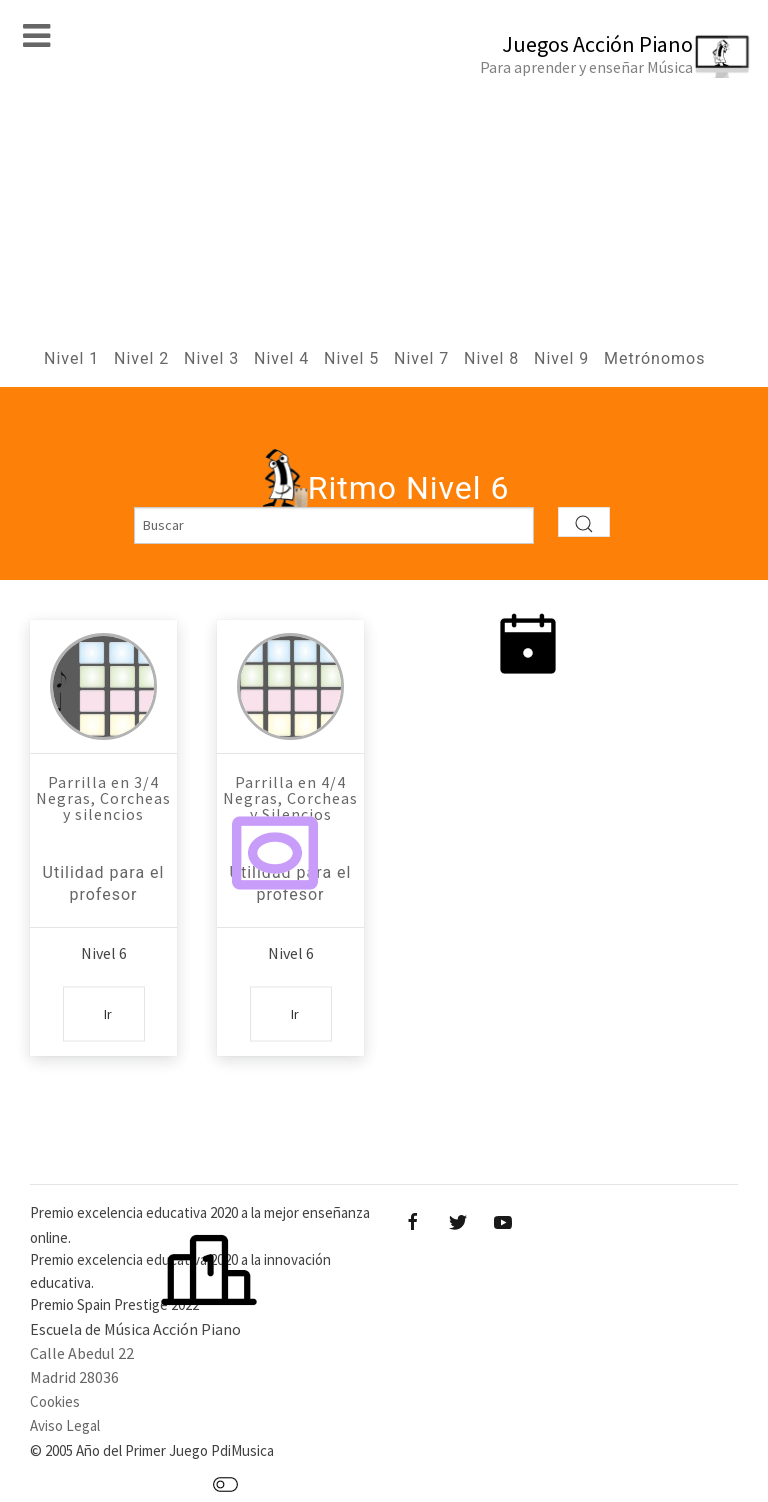  Describe the element at coordinates (209, 1270) in the screenshot. I see `view leaderboard rankings` at that location.